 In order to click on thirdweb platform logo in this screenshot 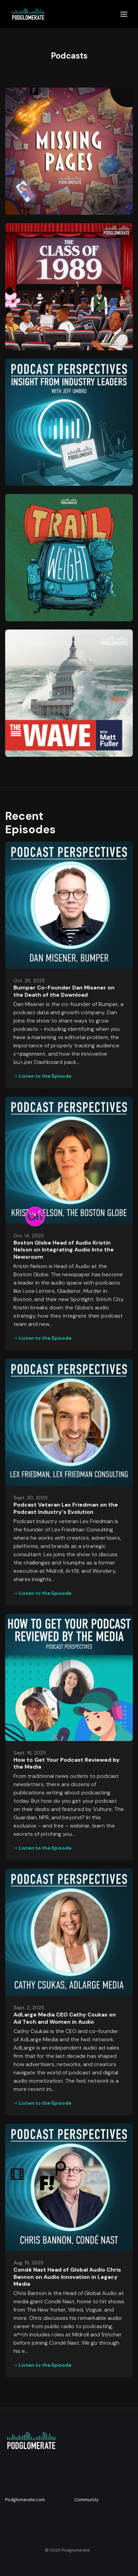, I will do `click(20, 2337)`.